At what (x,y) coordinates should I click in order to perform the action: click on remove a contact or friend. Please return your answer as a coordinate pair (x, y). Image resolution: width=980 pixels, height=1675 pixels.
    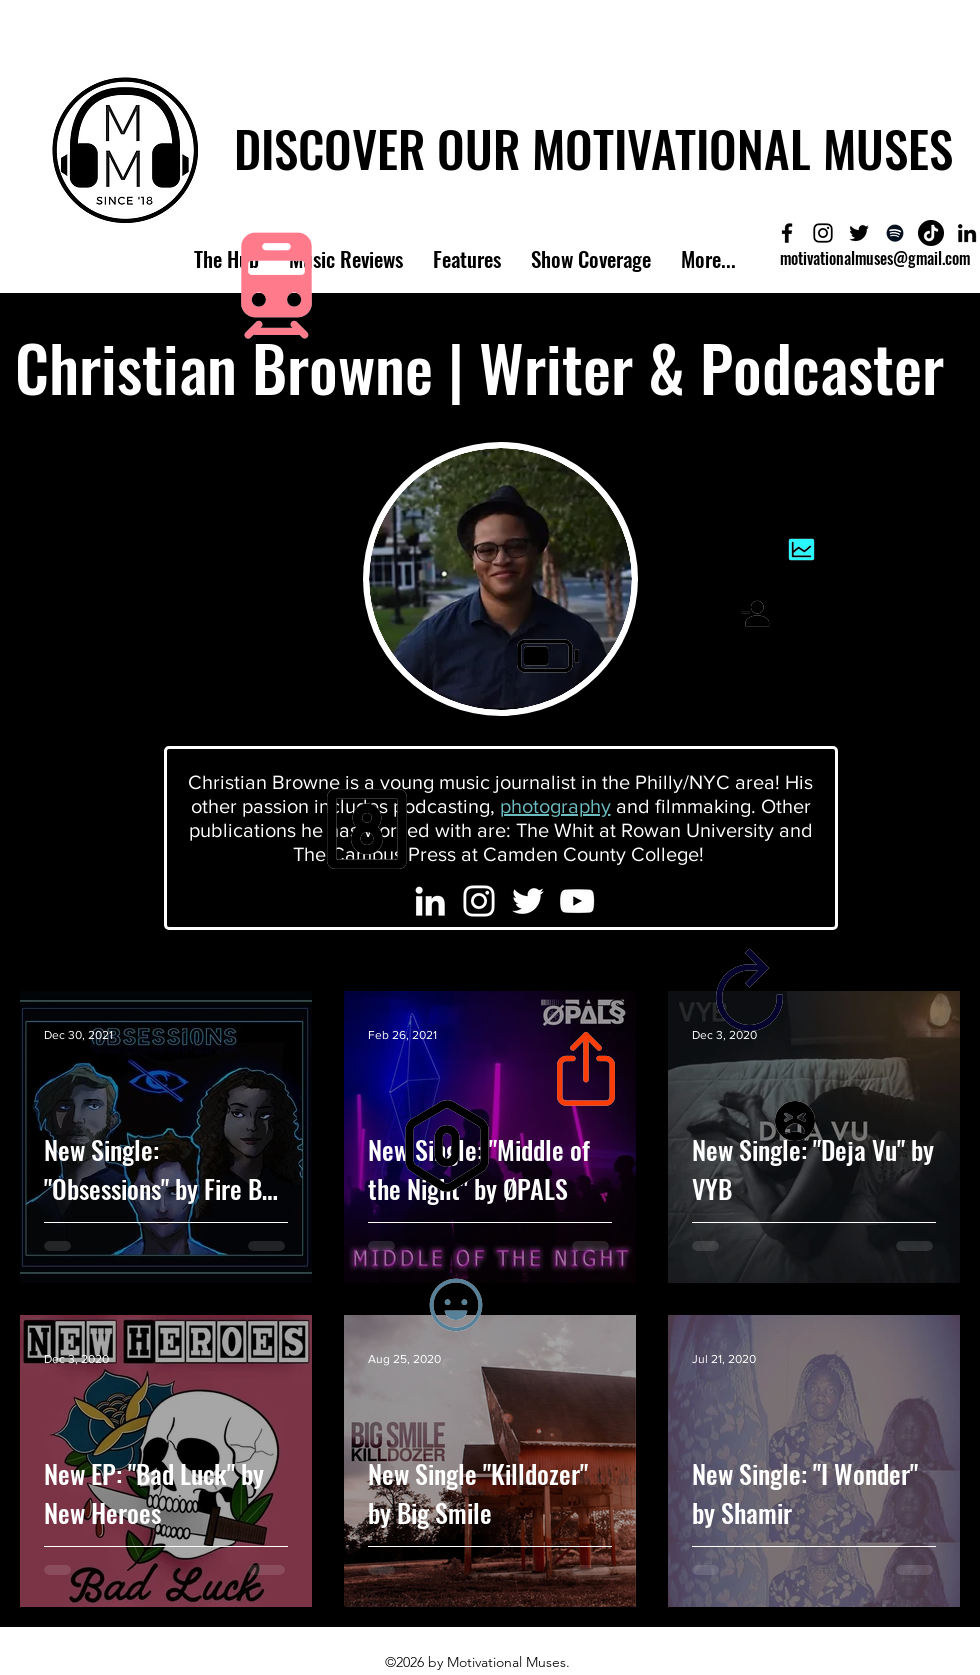
    Looking at the image, I should click on (755, 613).